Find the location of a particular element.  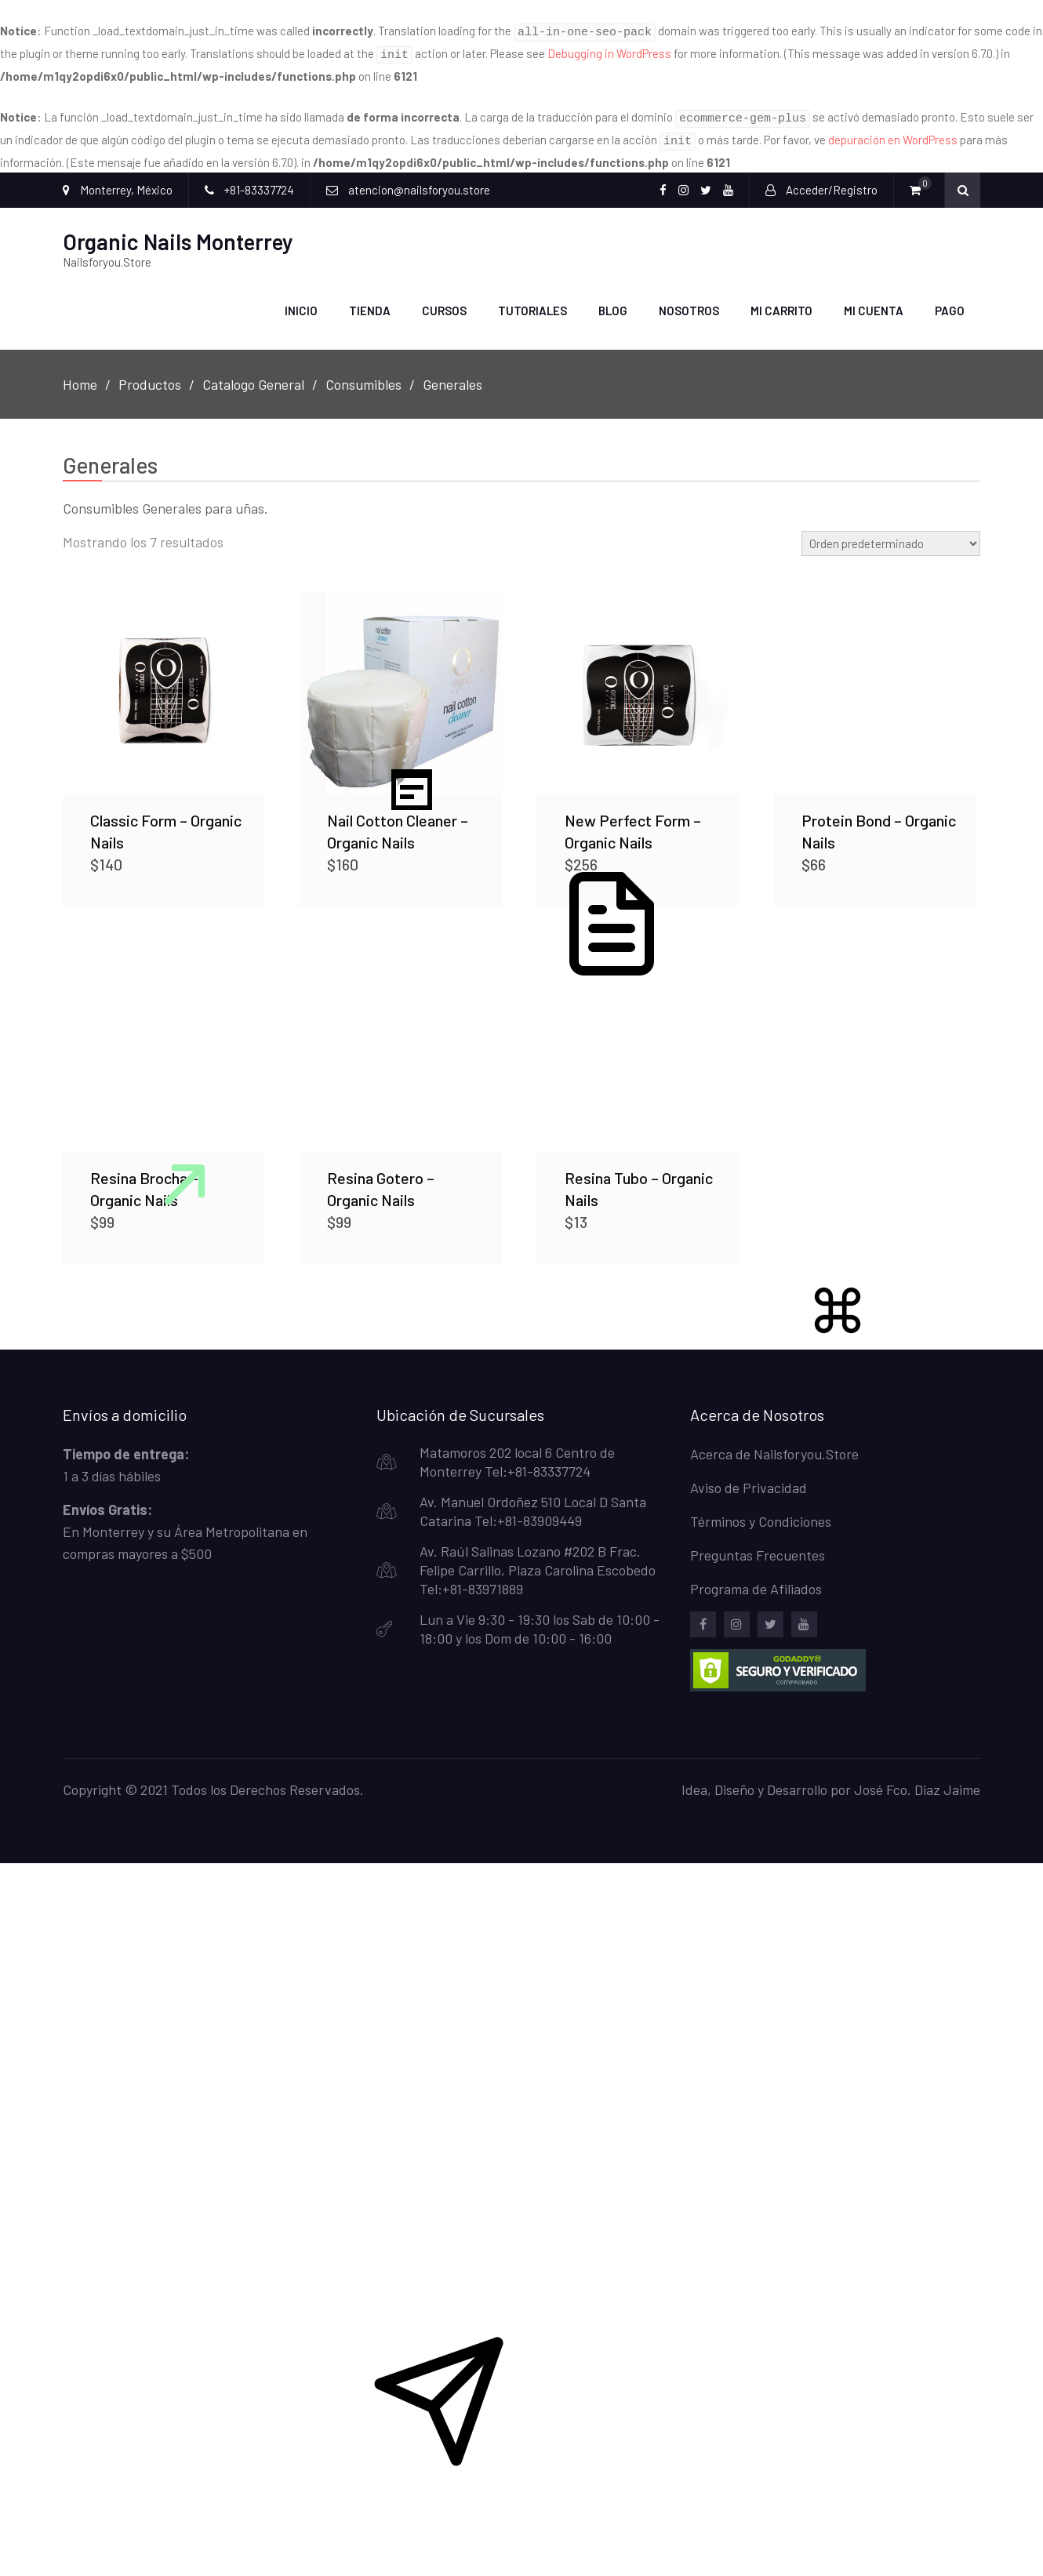

view document contents is located at coordinates (612, 924).